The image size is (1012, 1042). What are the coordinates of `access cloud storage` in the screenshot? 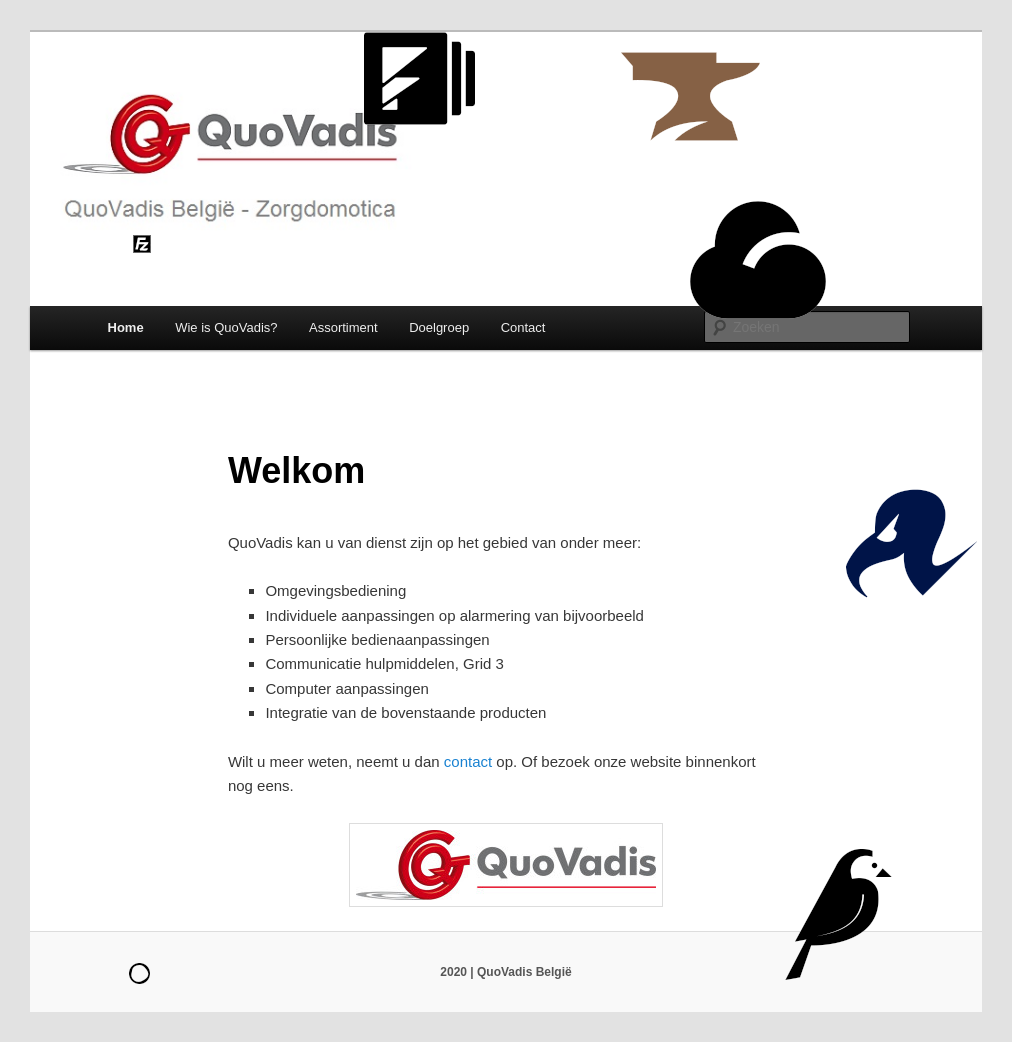 It's located at (758, 263).